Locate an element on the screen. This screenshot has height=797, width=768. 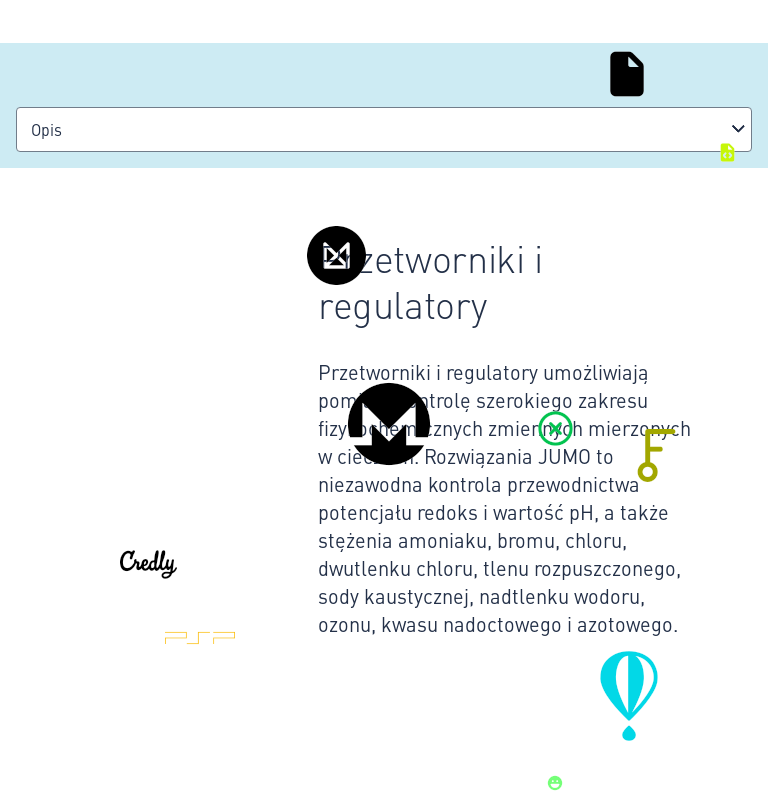
view or open a file is located at coordinates (627, 74).